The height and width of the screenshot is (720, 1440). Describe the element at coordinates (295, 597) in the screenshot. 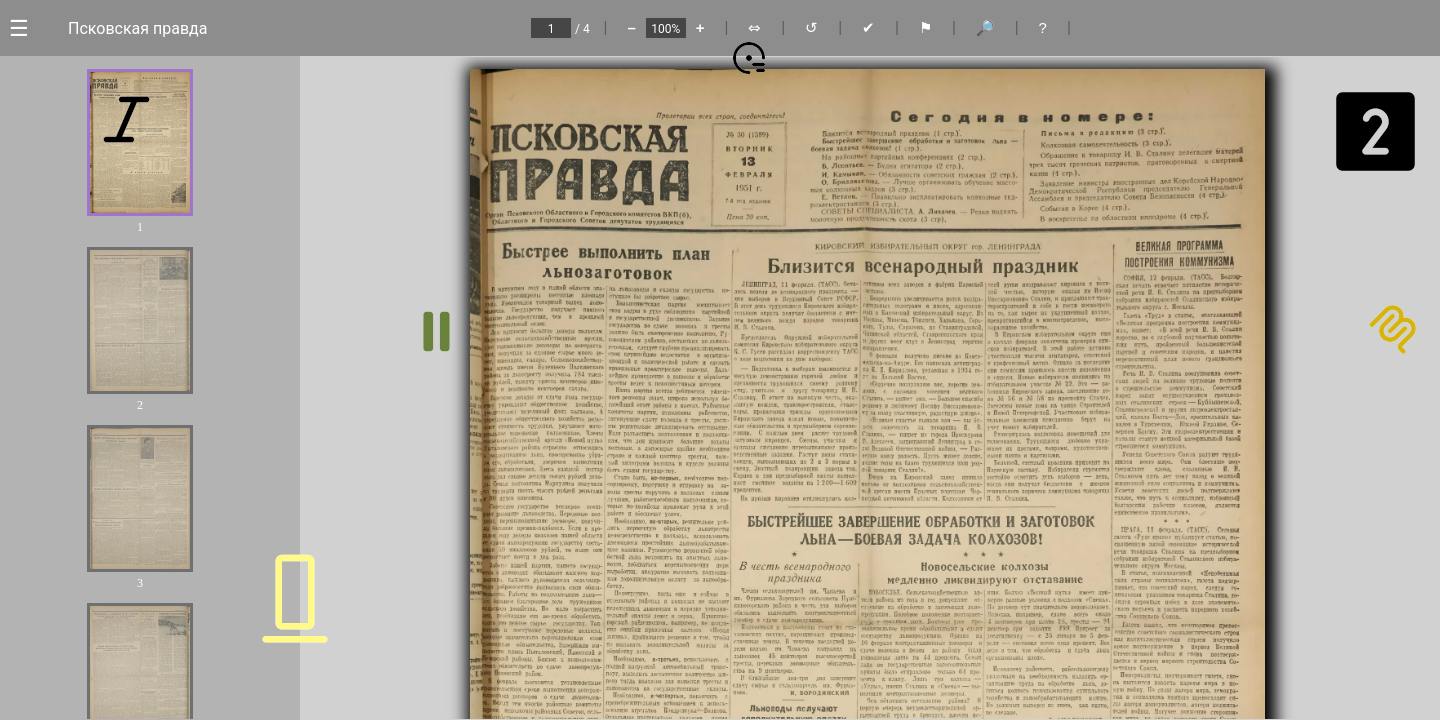

I see `align object to bottom edge` at that location.